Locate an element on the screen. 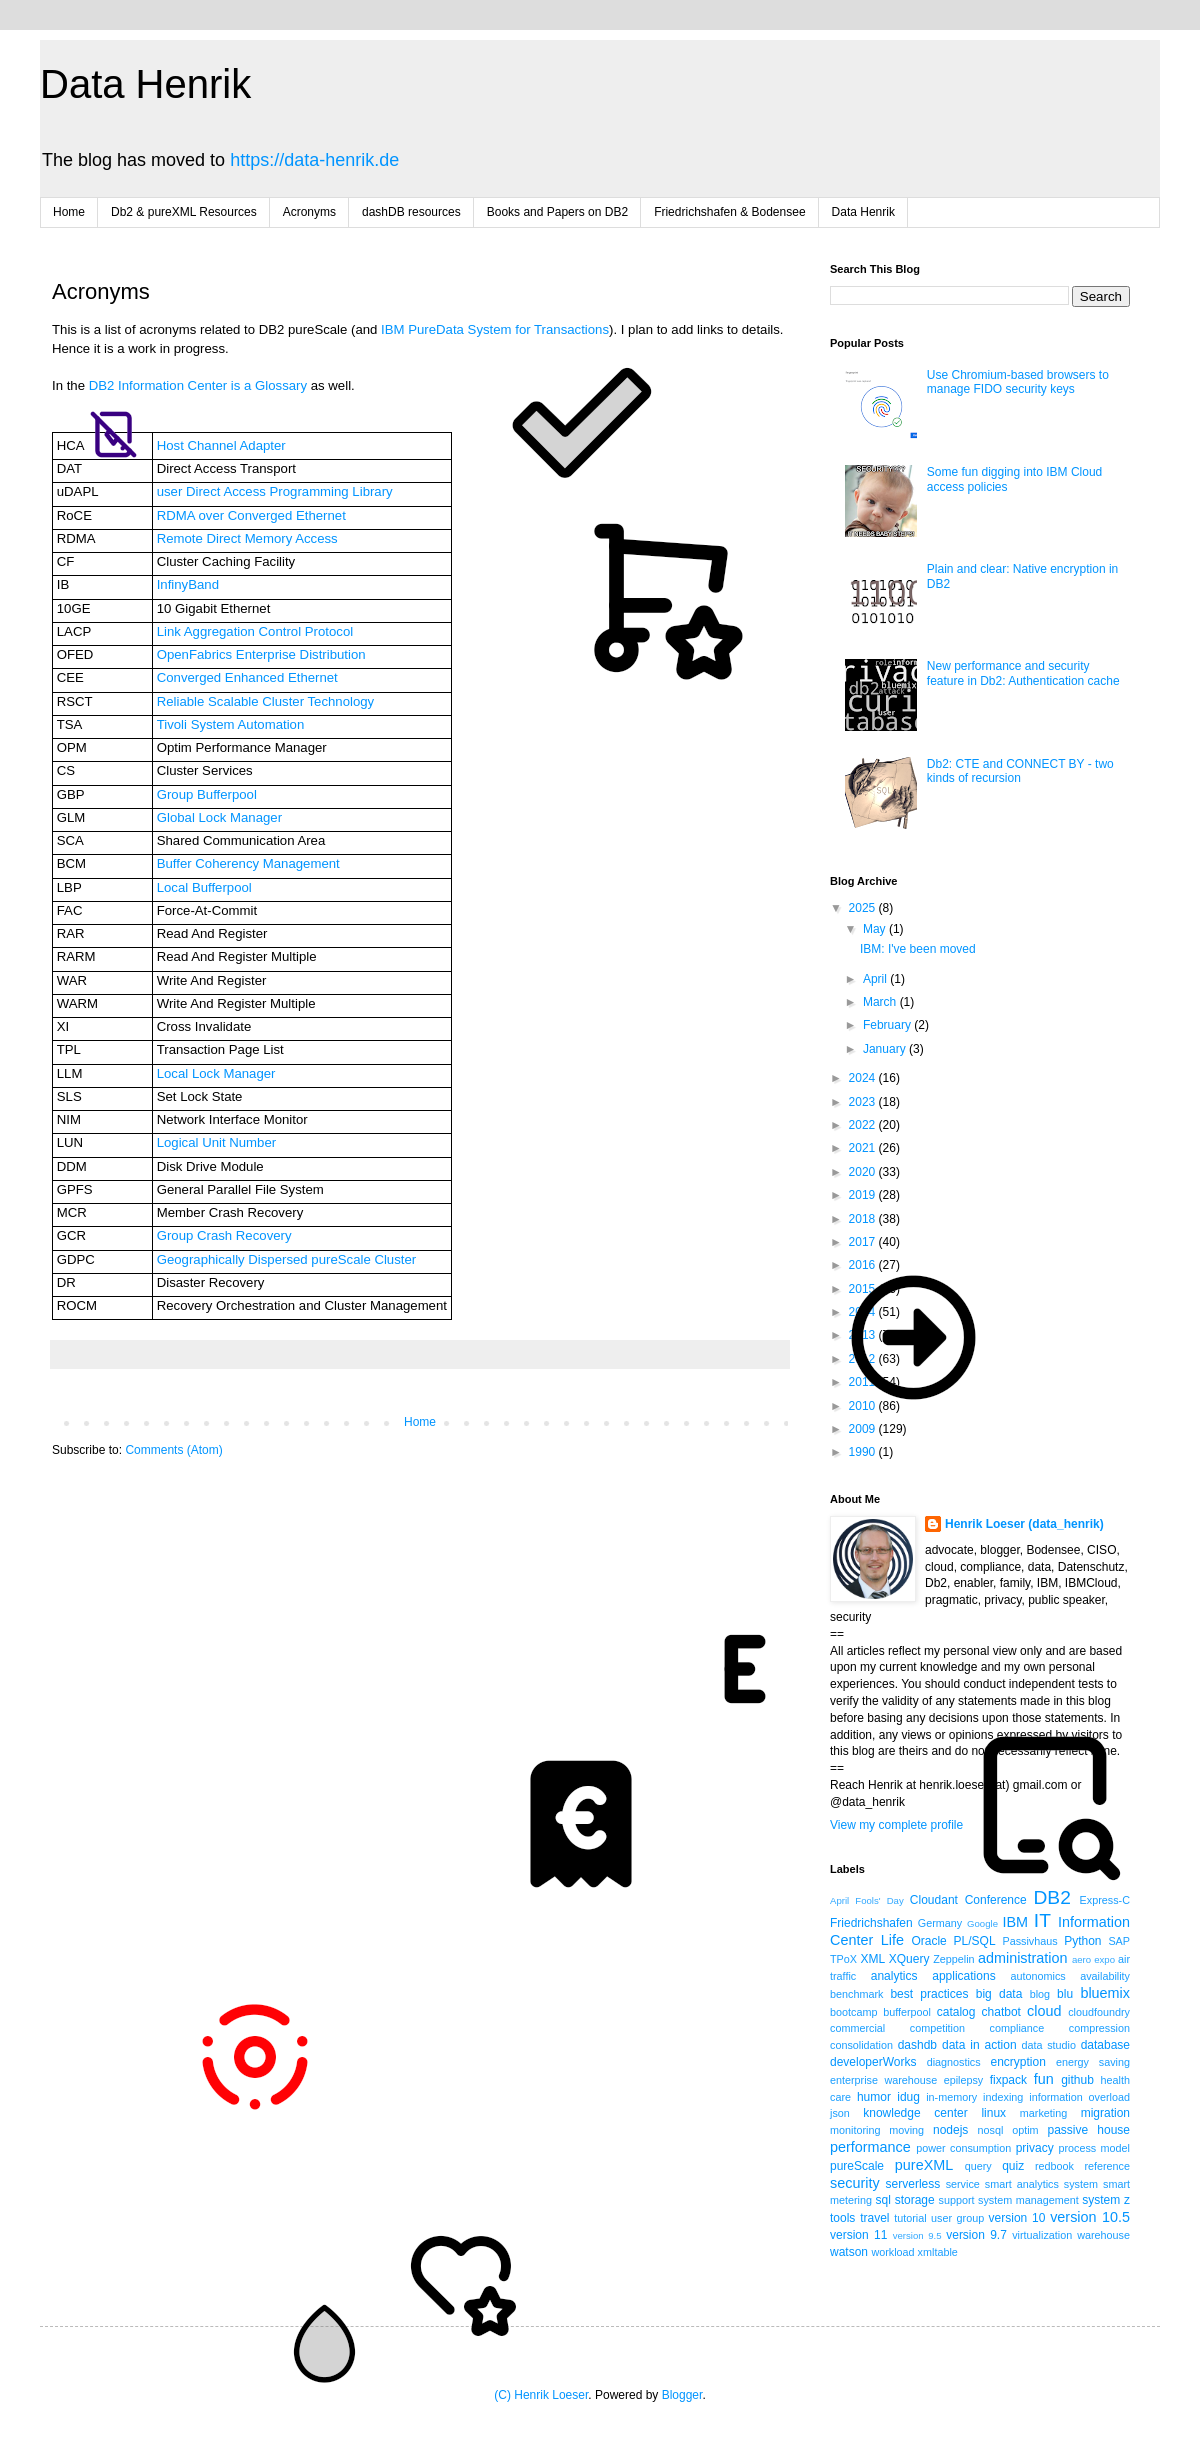 The image size is (1200, 2442). indicates an "E" label or category marker is located at coordinates (745, 1669).